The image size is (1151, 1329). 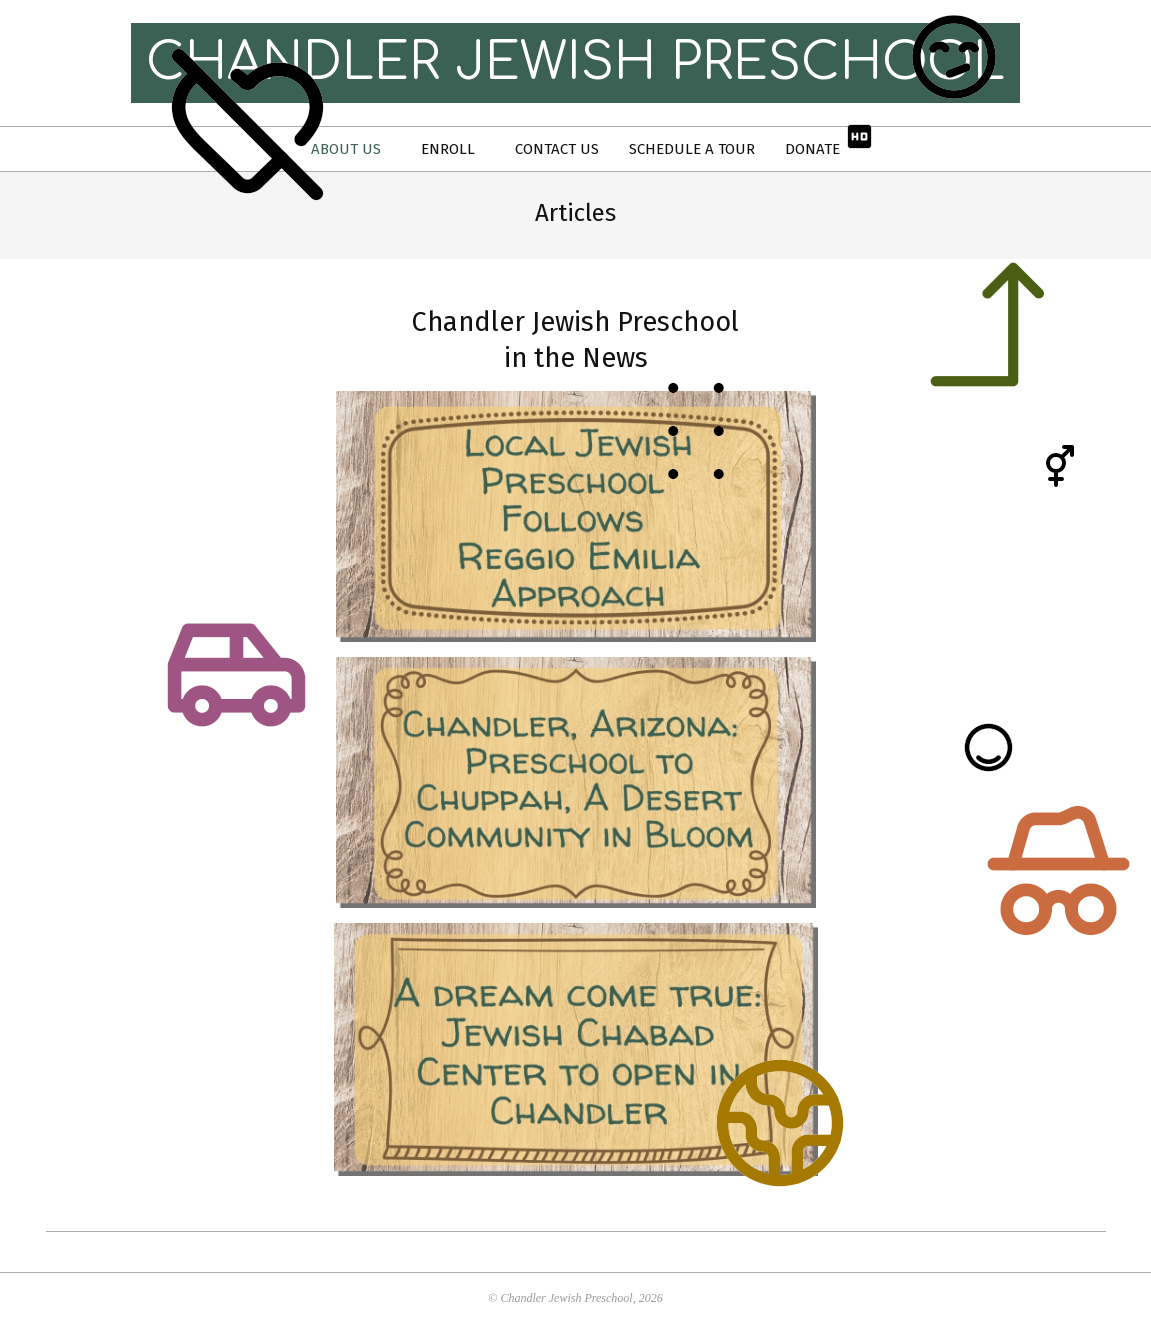 I want to click on remove from favorites, so click(x=247, y=124).